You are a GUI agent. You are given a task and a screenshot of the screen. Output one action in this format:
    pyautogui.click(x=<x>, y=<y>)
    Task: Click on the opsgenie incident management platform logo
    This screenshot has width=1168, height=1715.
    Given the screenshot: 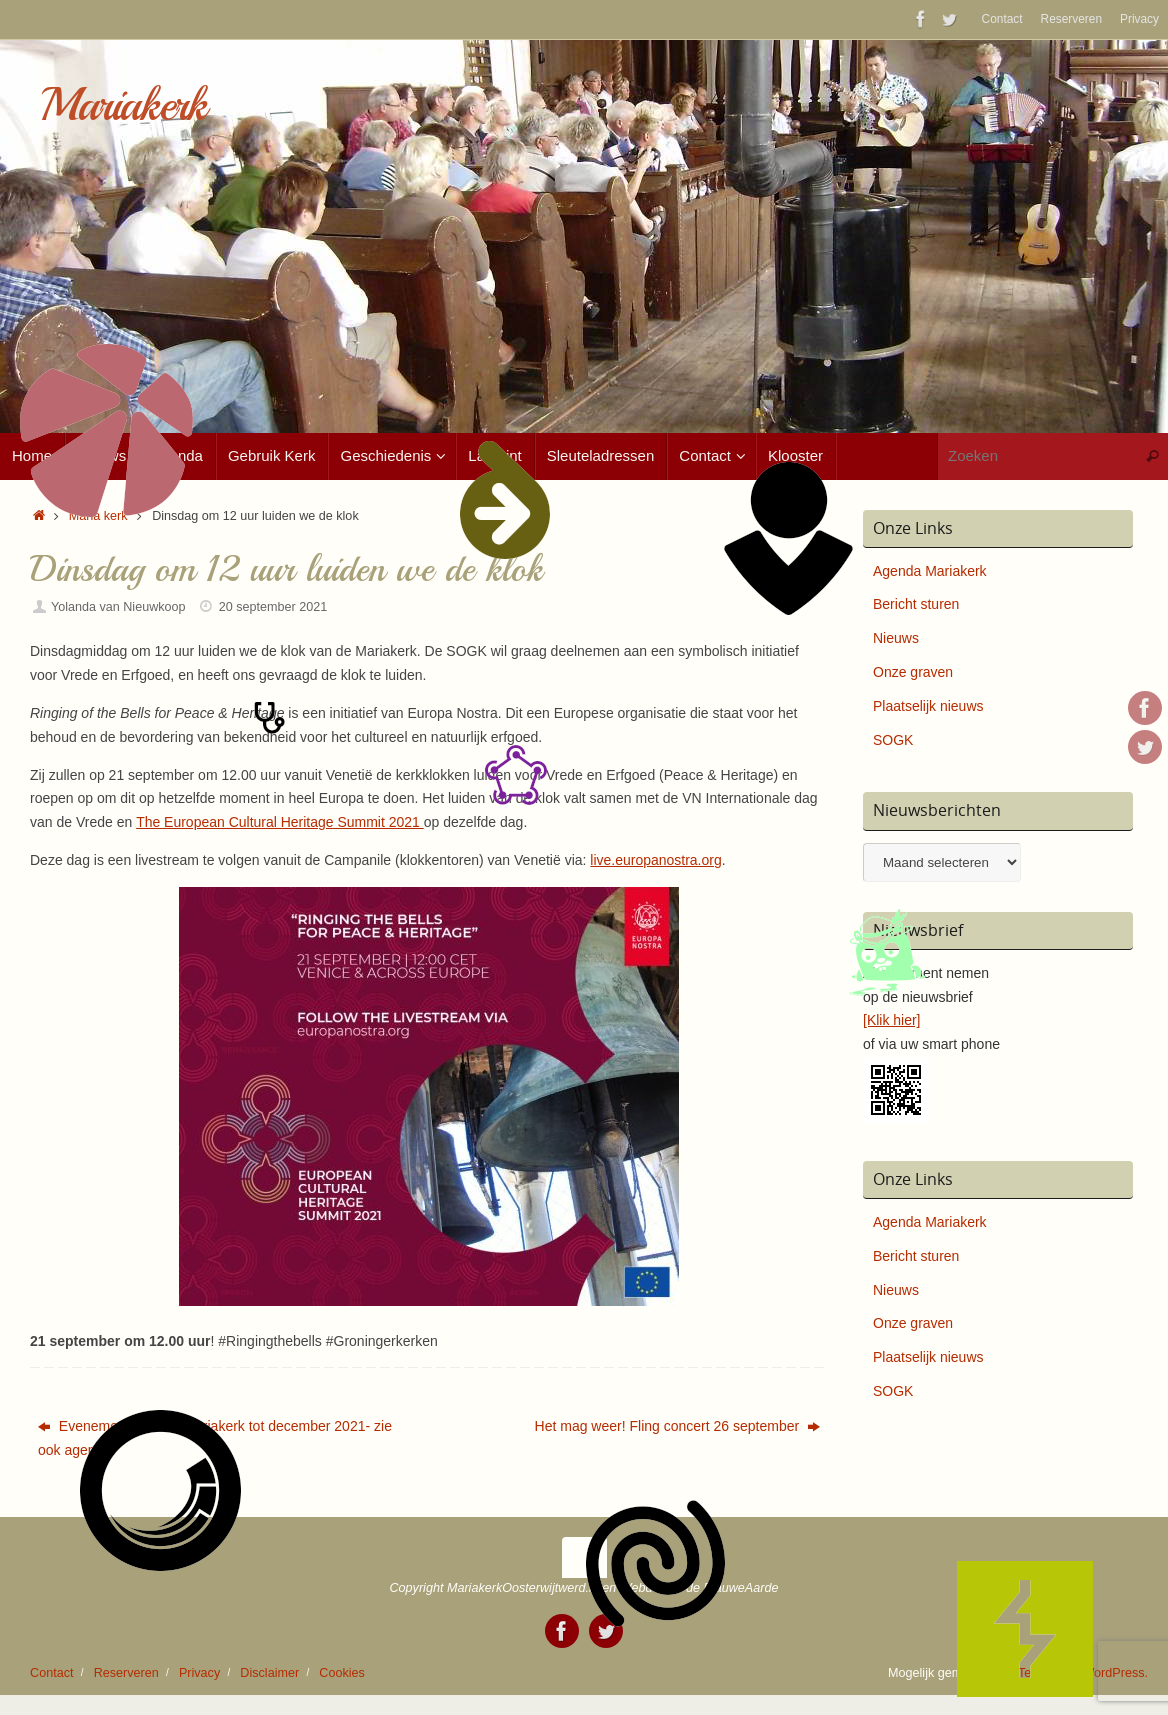 What is the action you would take?
    pyautogui.click(x=788, y=538)
    